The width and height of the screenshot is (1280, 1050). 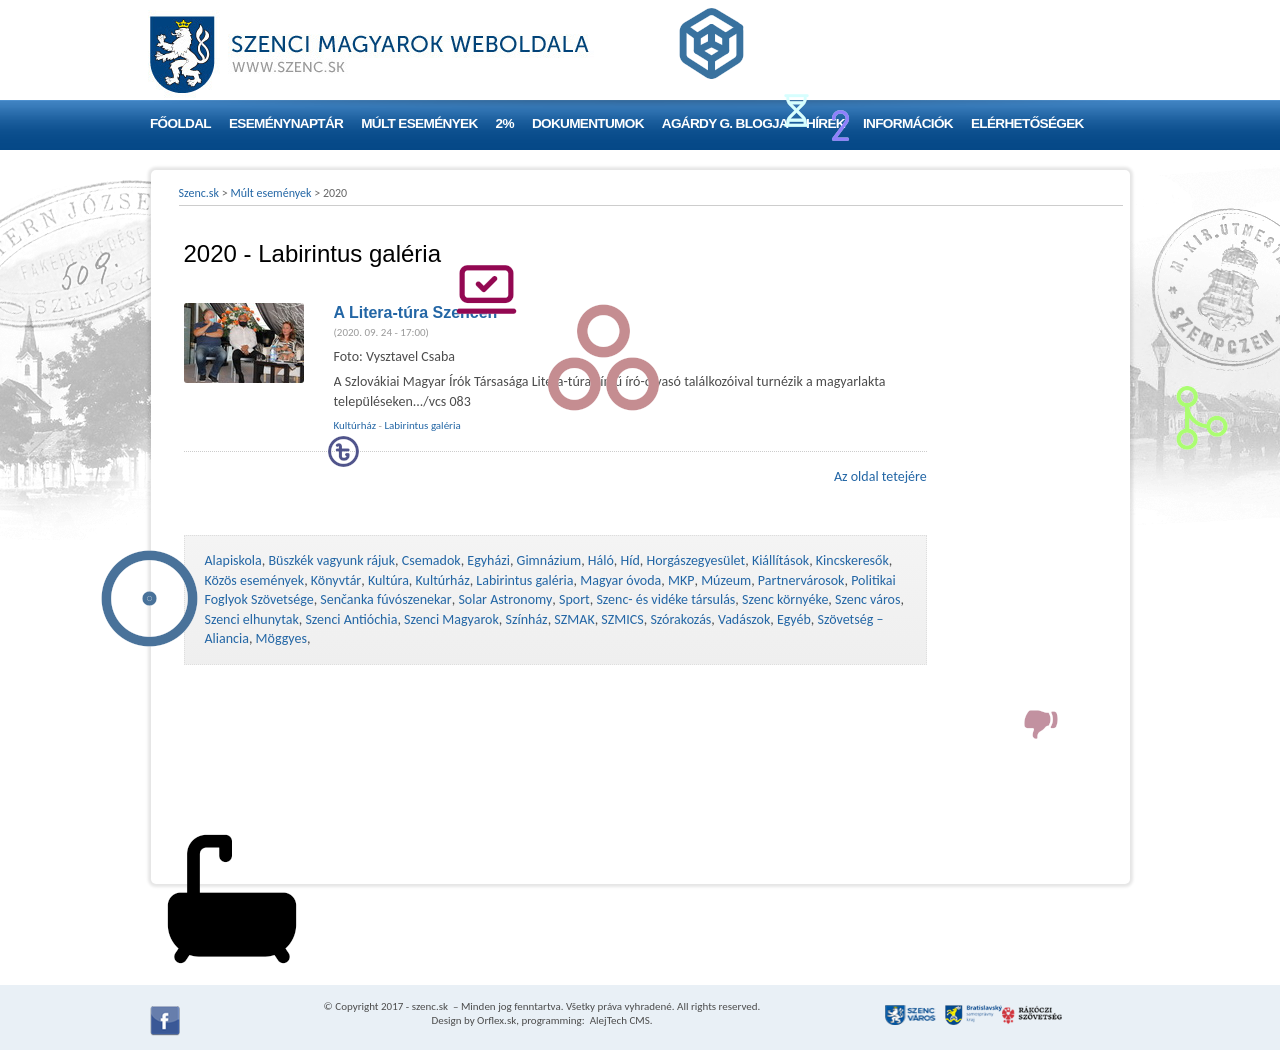 I want to click on device verification complete, so click(x=486, y=289).